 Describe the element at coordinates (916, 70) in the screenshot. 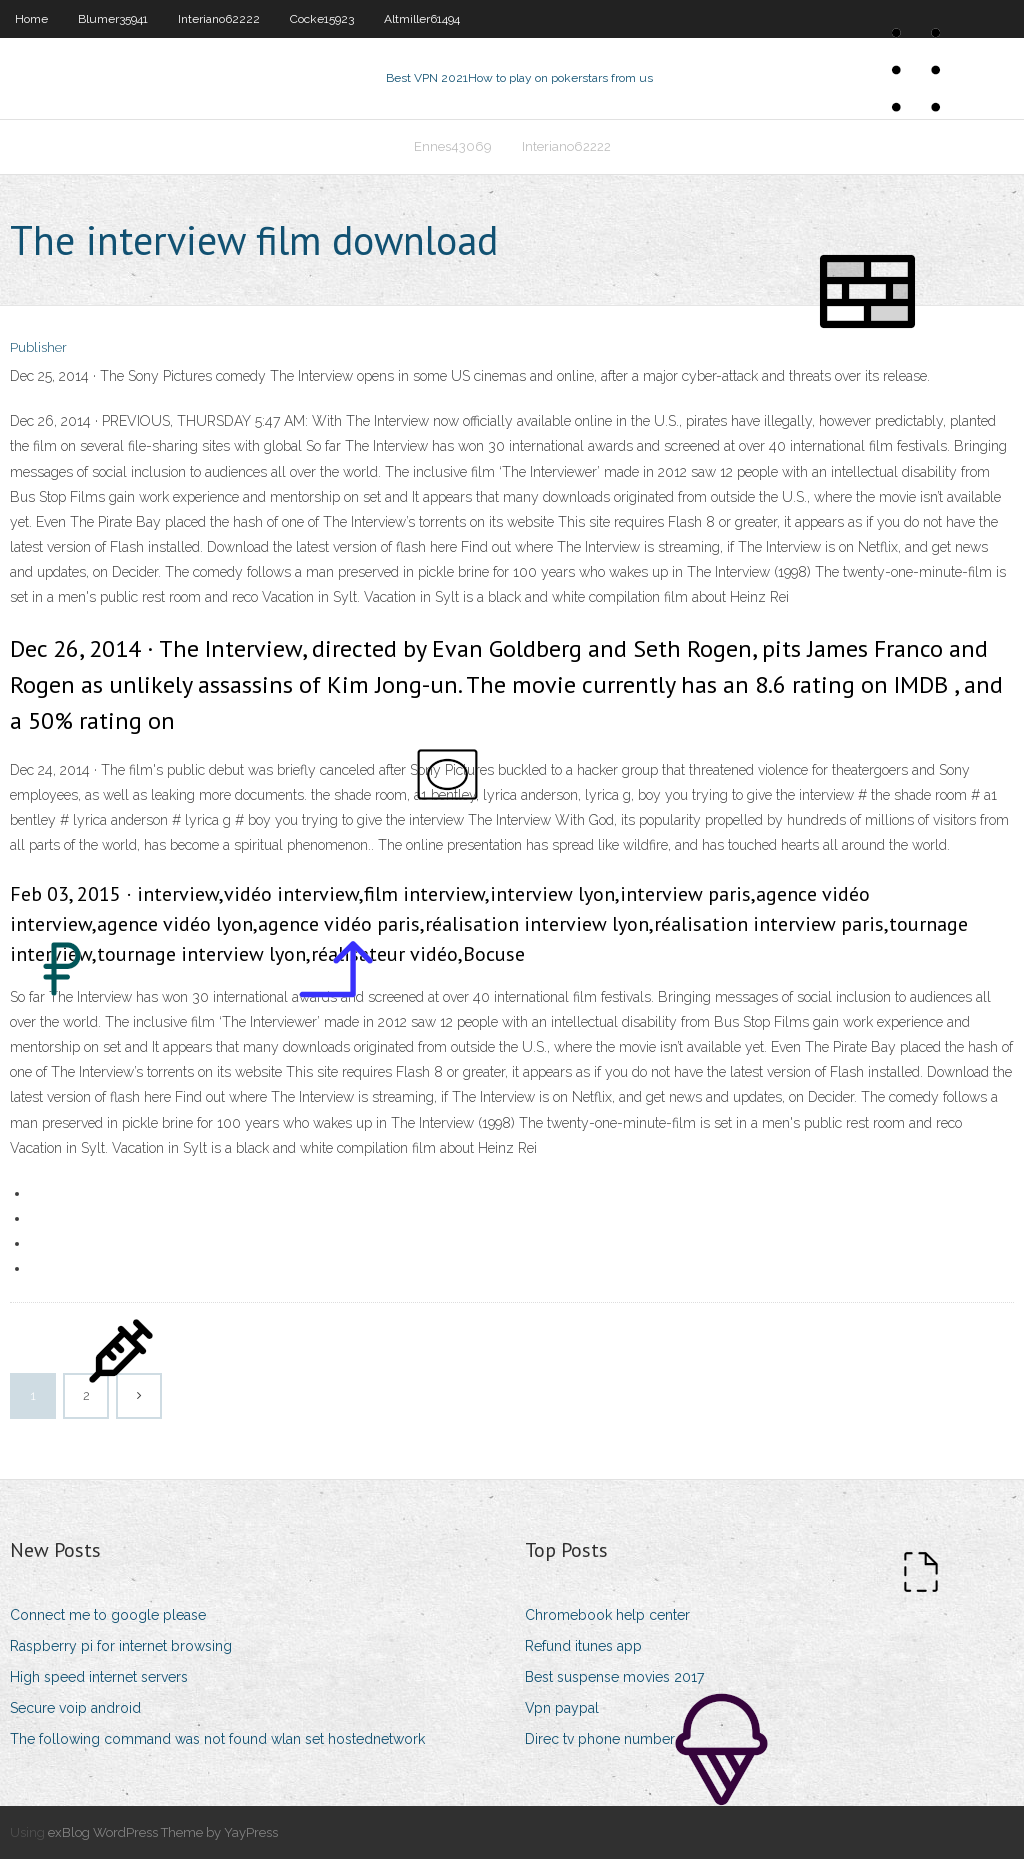

I see `drag to reorder items in a list` at that location.